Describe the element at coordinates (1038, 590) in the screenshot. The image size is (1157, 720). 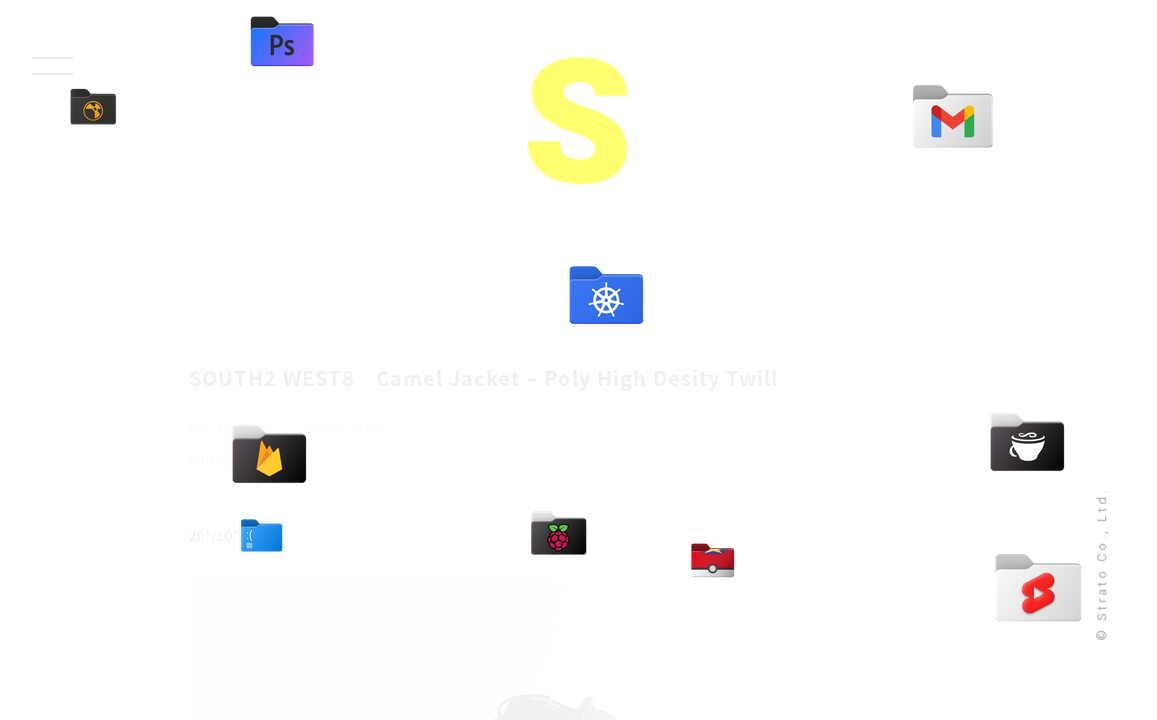
I see `open folder containing YouTube Shorts videos` at that location.